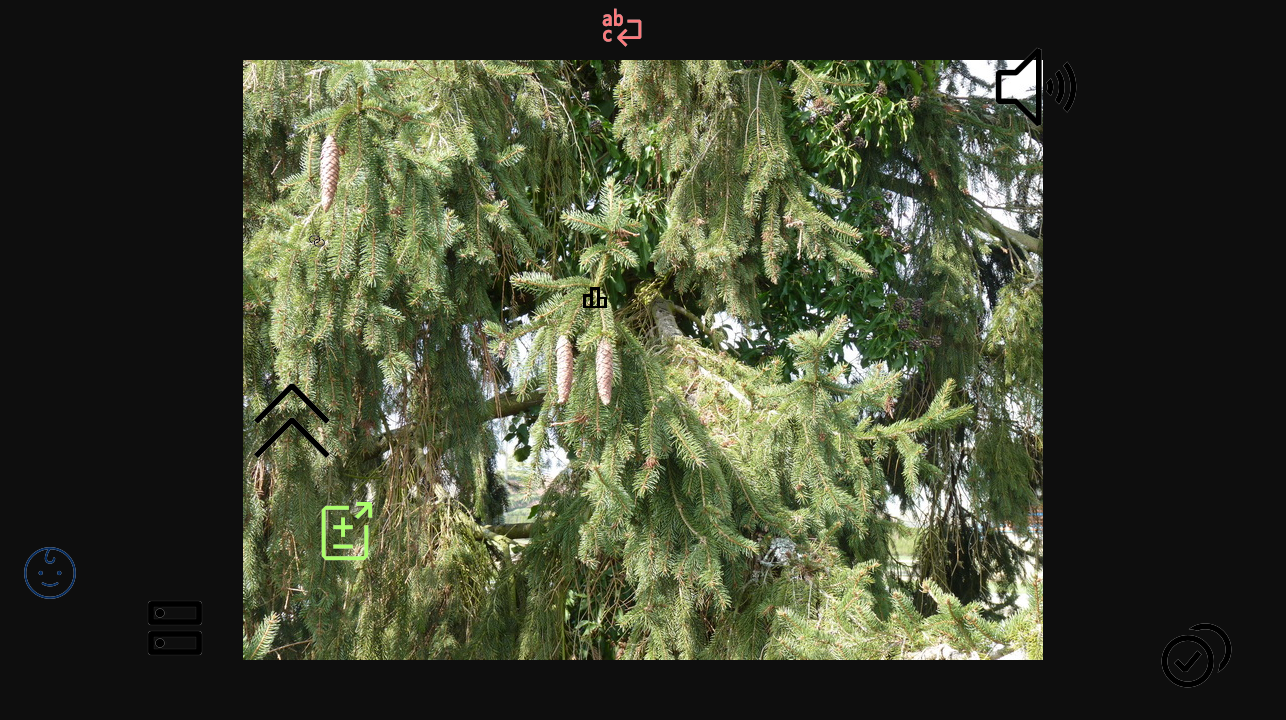 This screenshot has width=1286, height=720. What do you see at coordinates (317, 241) in the screenshot?
I see `insert or create a hyperlink` at bounding box center [317, 241].